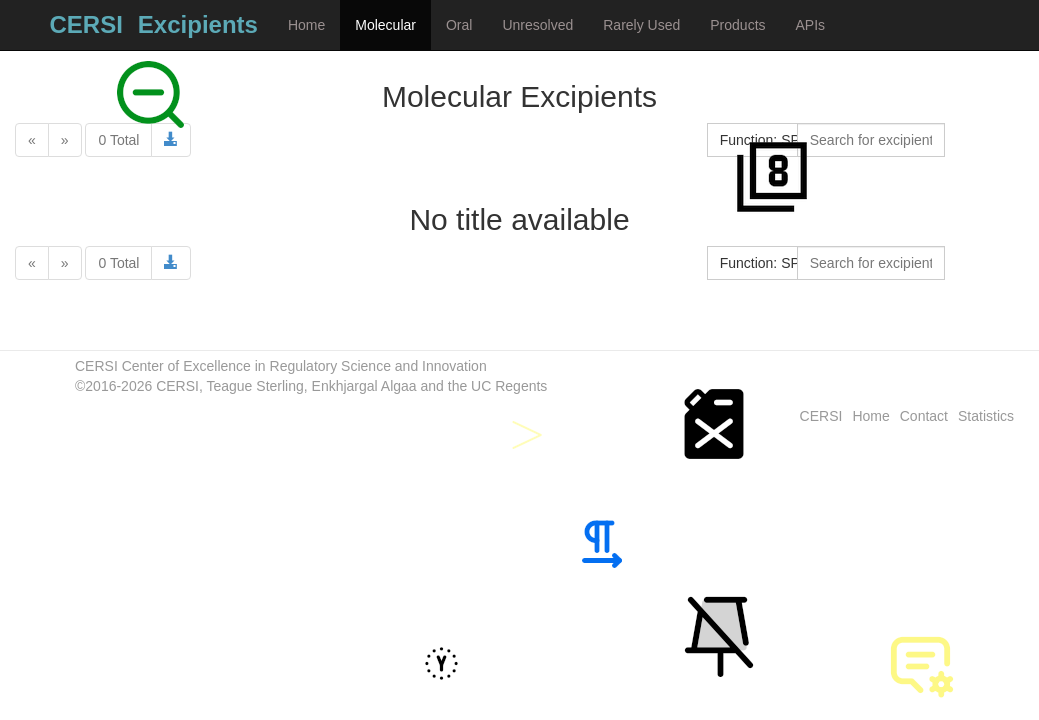  I want to click on zoom out to decrease magnification, so click(150, 94).